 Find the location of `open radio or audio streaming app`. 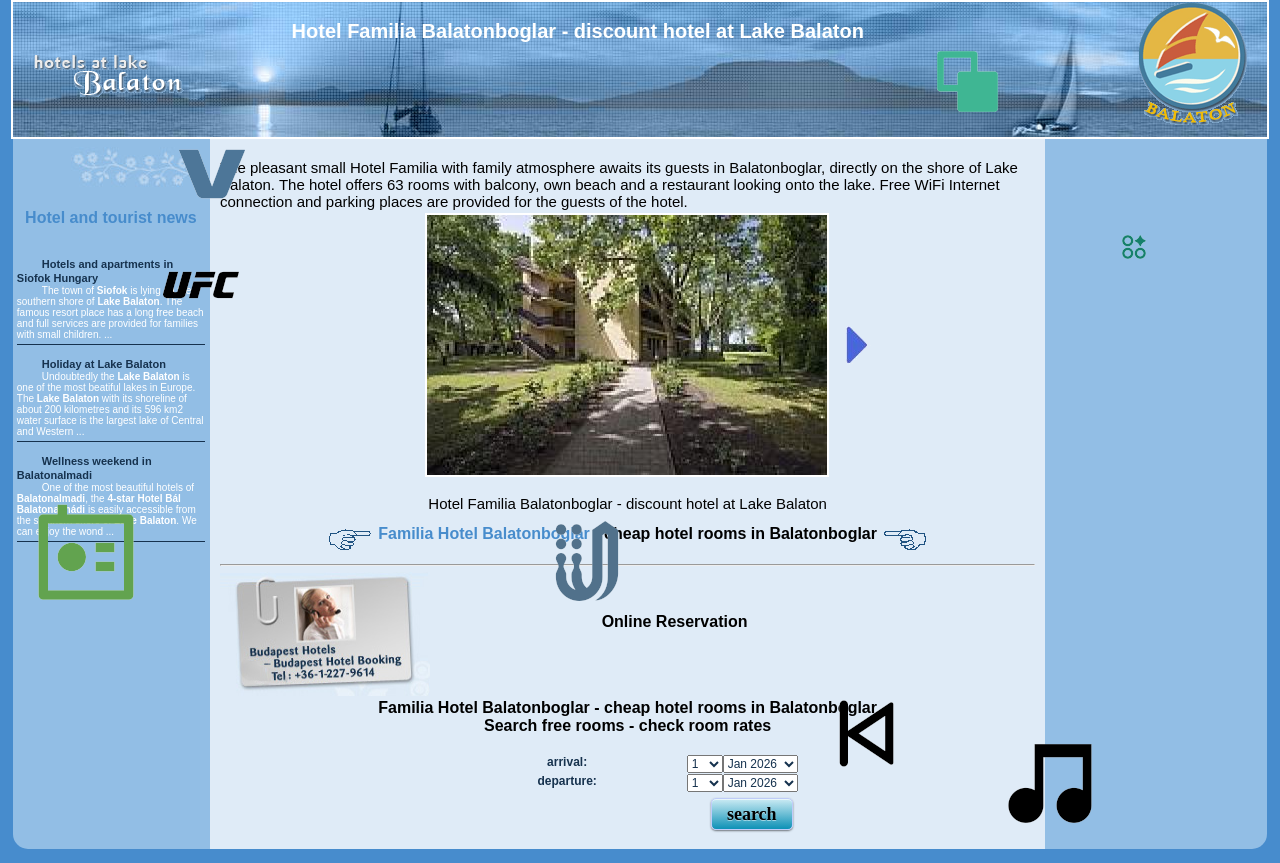

open radio or audio streaming app is located at coordinates (86, 557).